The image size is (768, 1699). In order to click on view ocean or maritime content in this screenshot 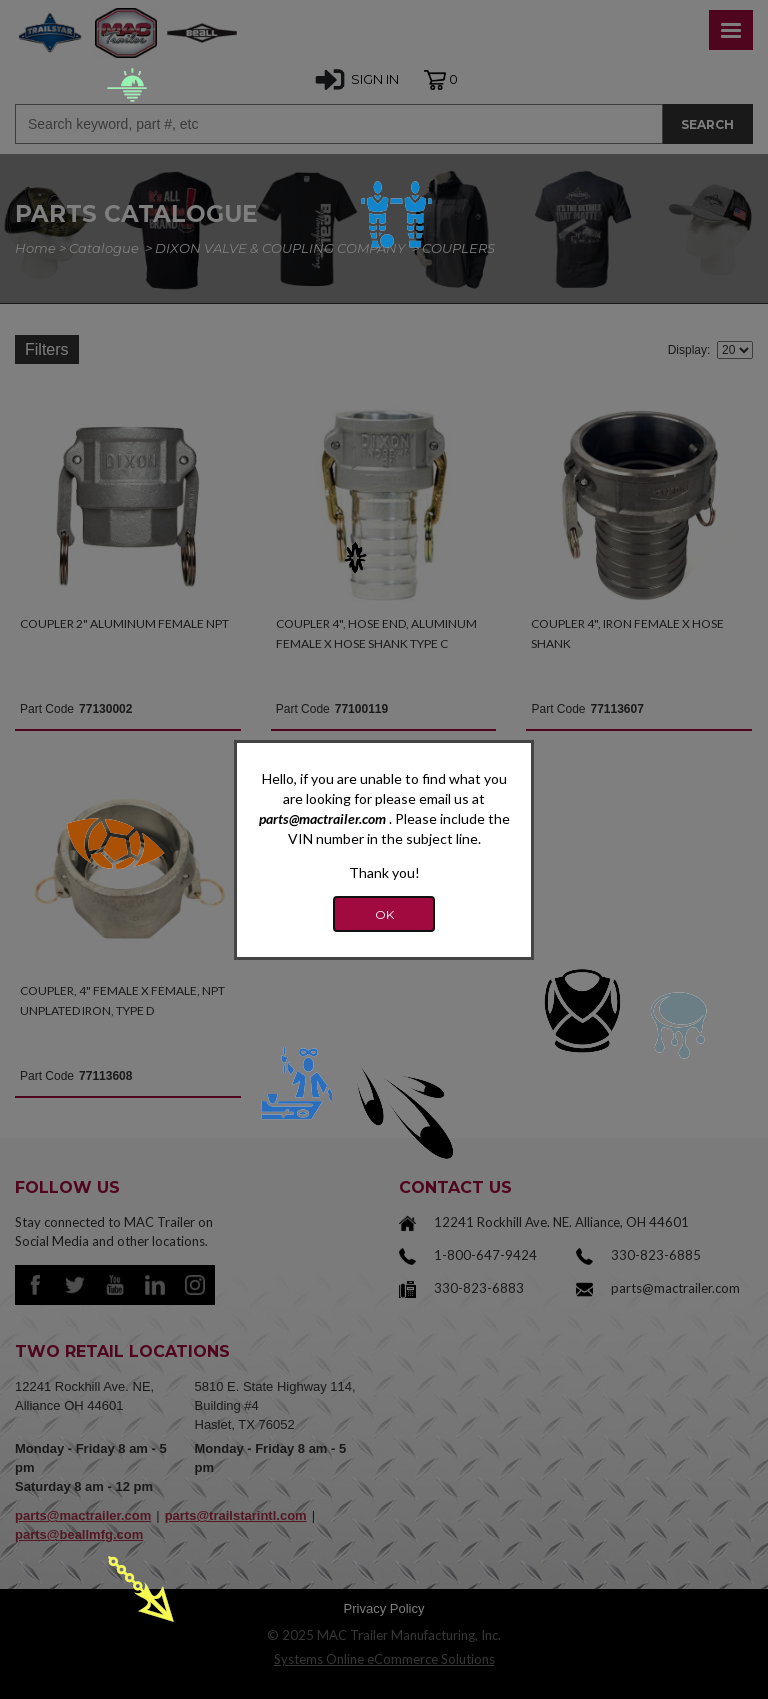, I will do `click(127, 83)`.